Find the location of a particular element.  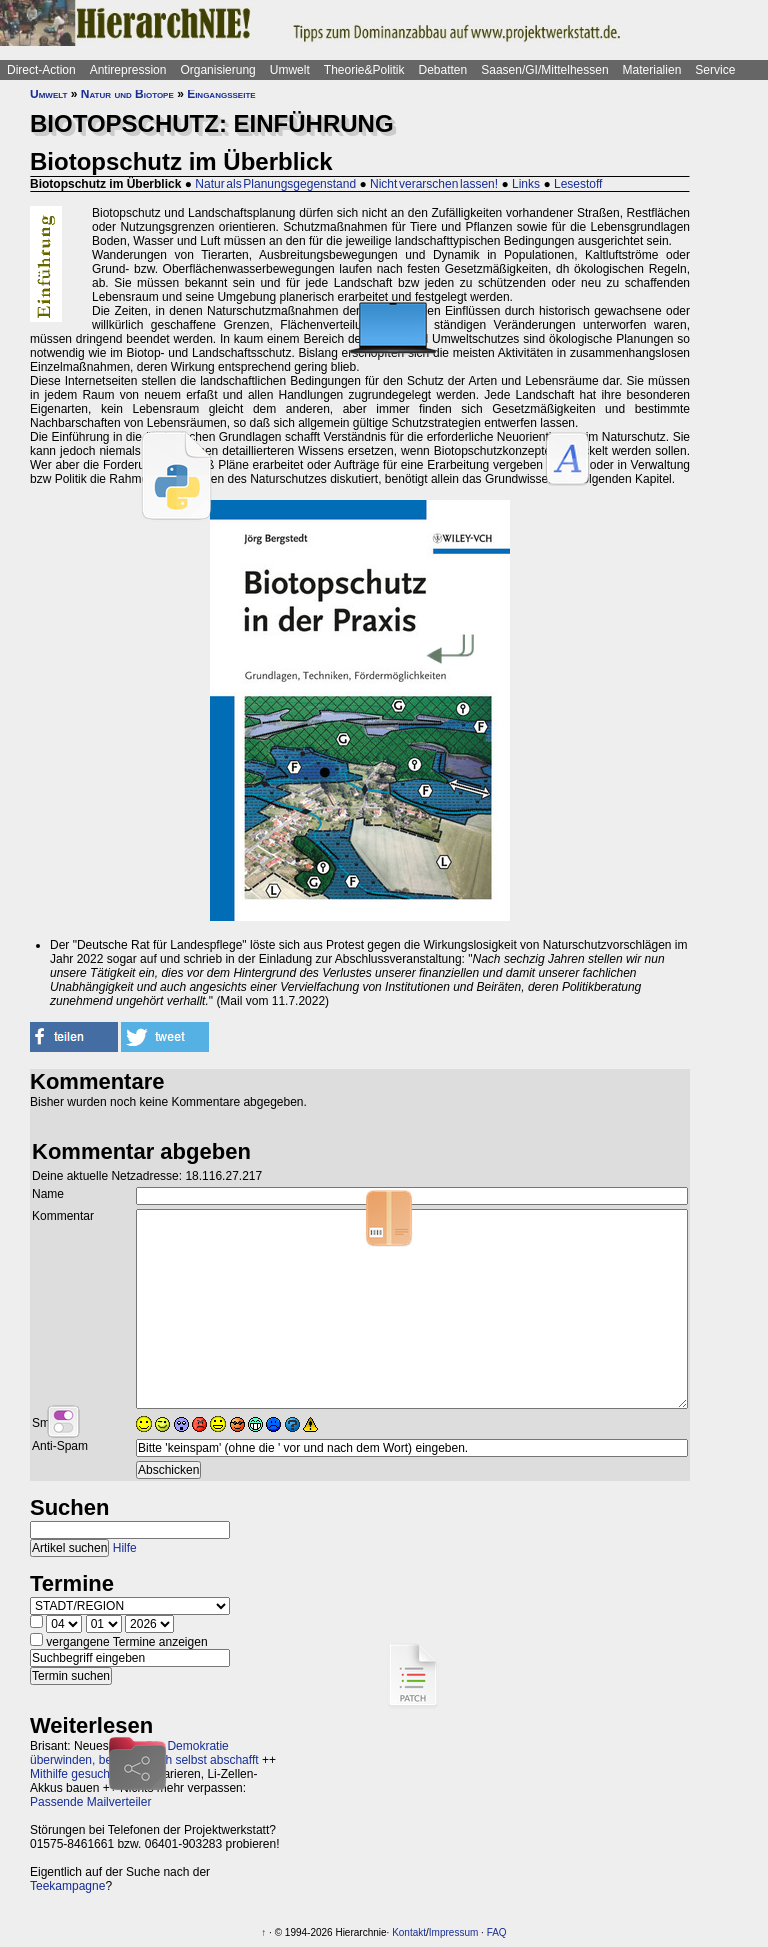

compressed archive file type indicator is located at coordinates (389, 1218).